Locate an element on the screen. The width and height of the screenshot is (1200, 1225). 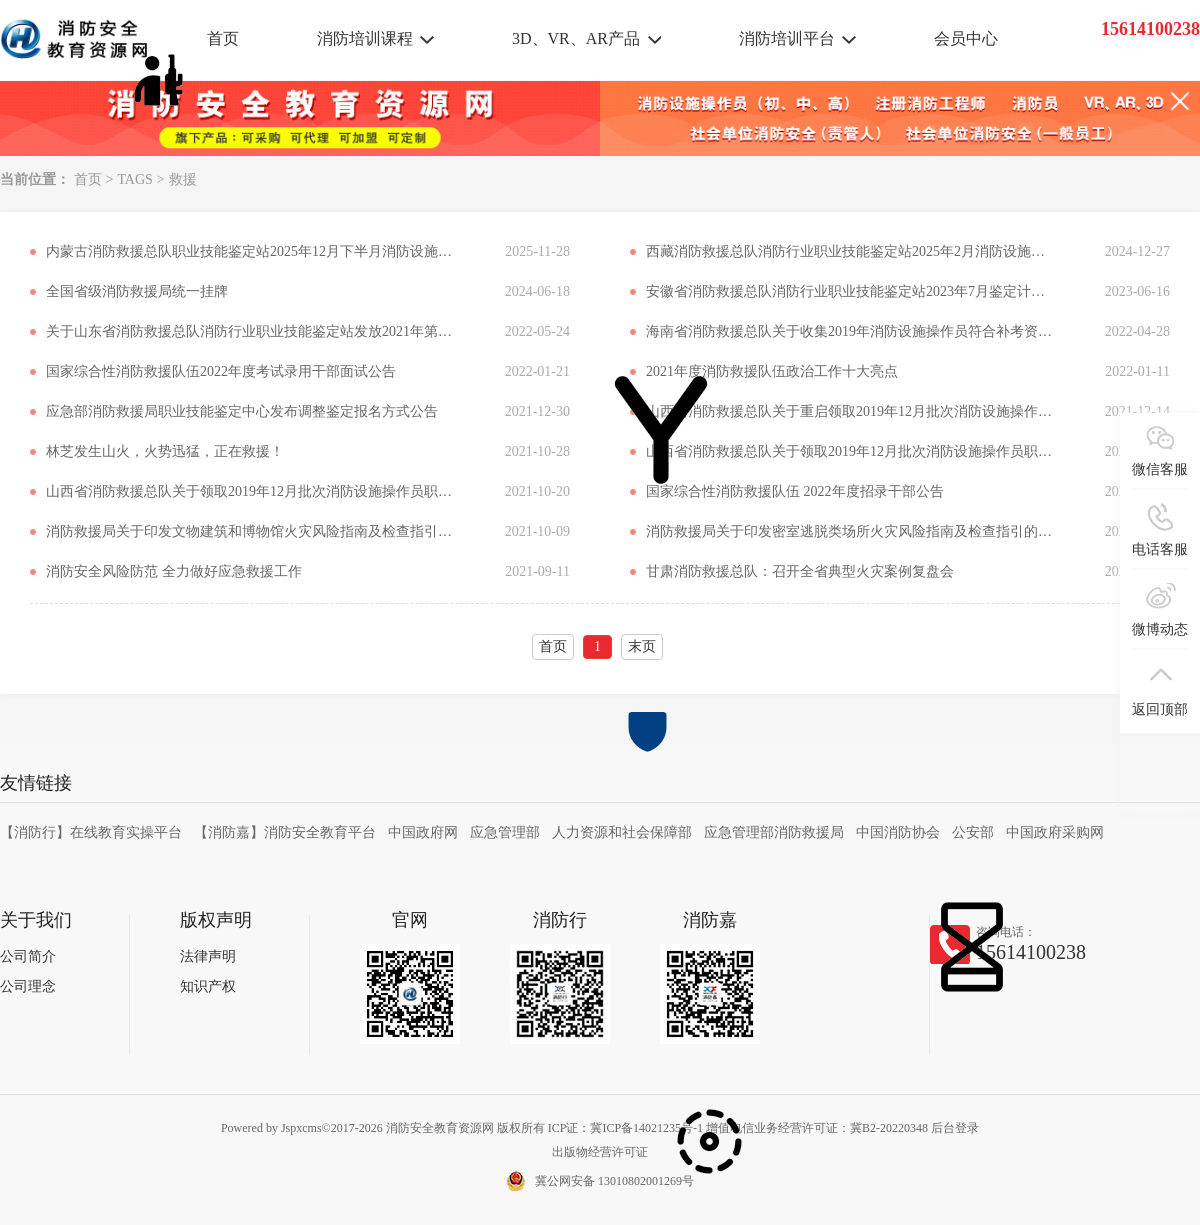
apply tilt-shift blur effect to photo is located at coordinates (709, 1141).